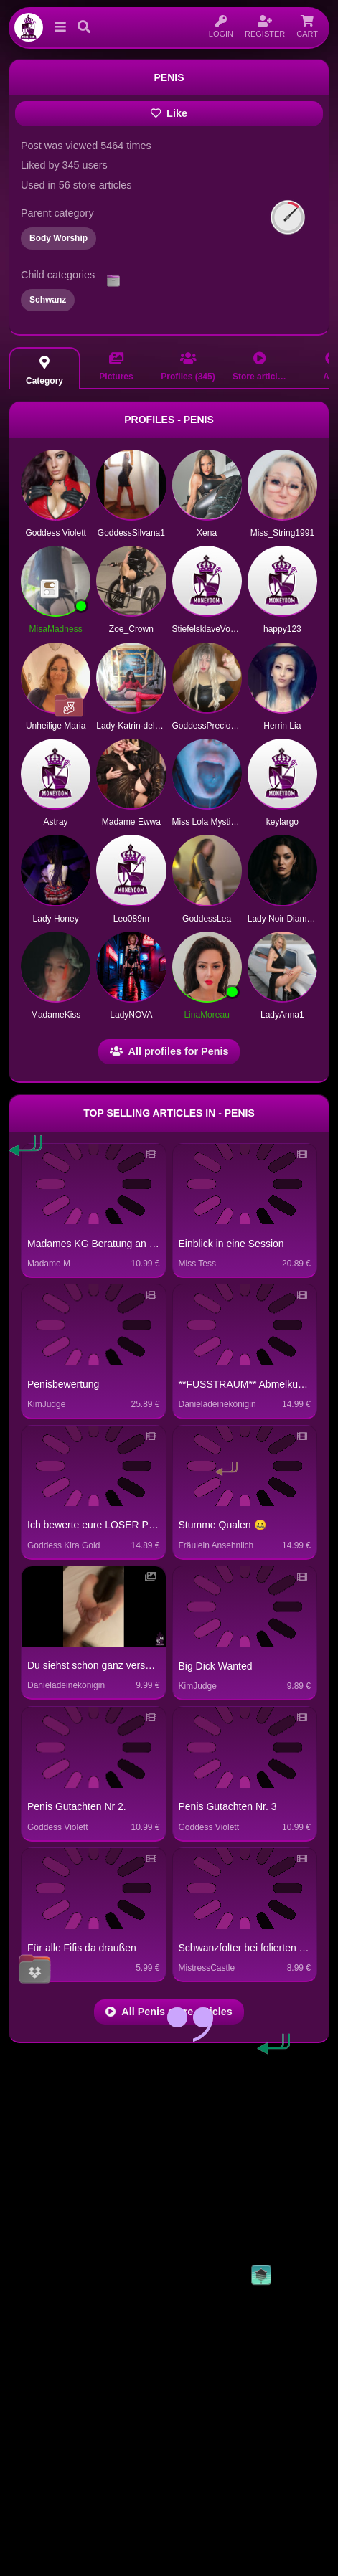 The image size is (338, 2576). Describe the element at coordinates (273, 2041) in the screenshot. I see `reply to all recipients of an email` at that location.